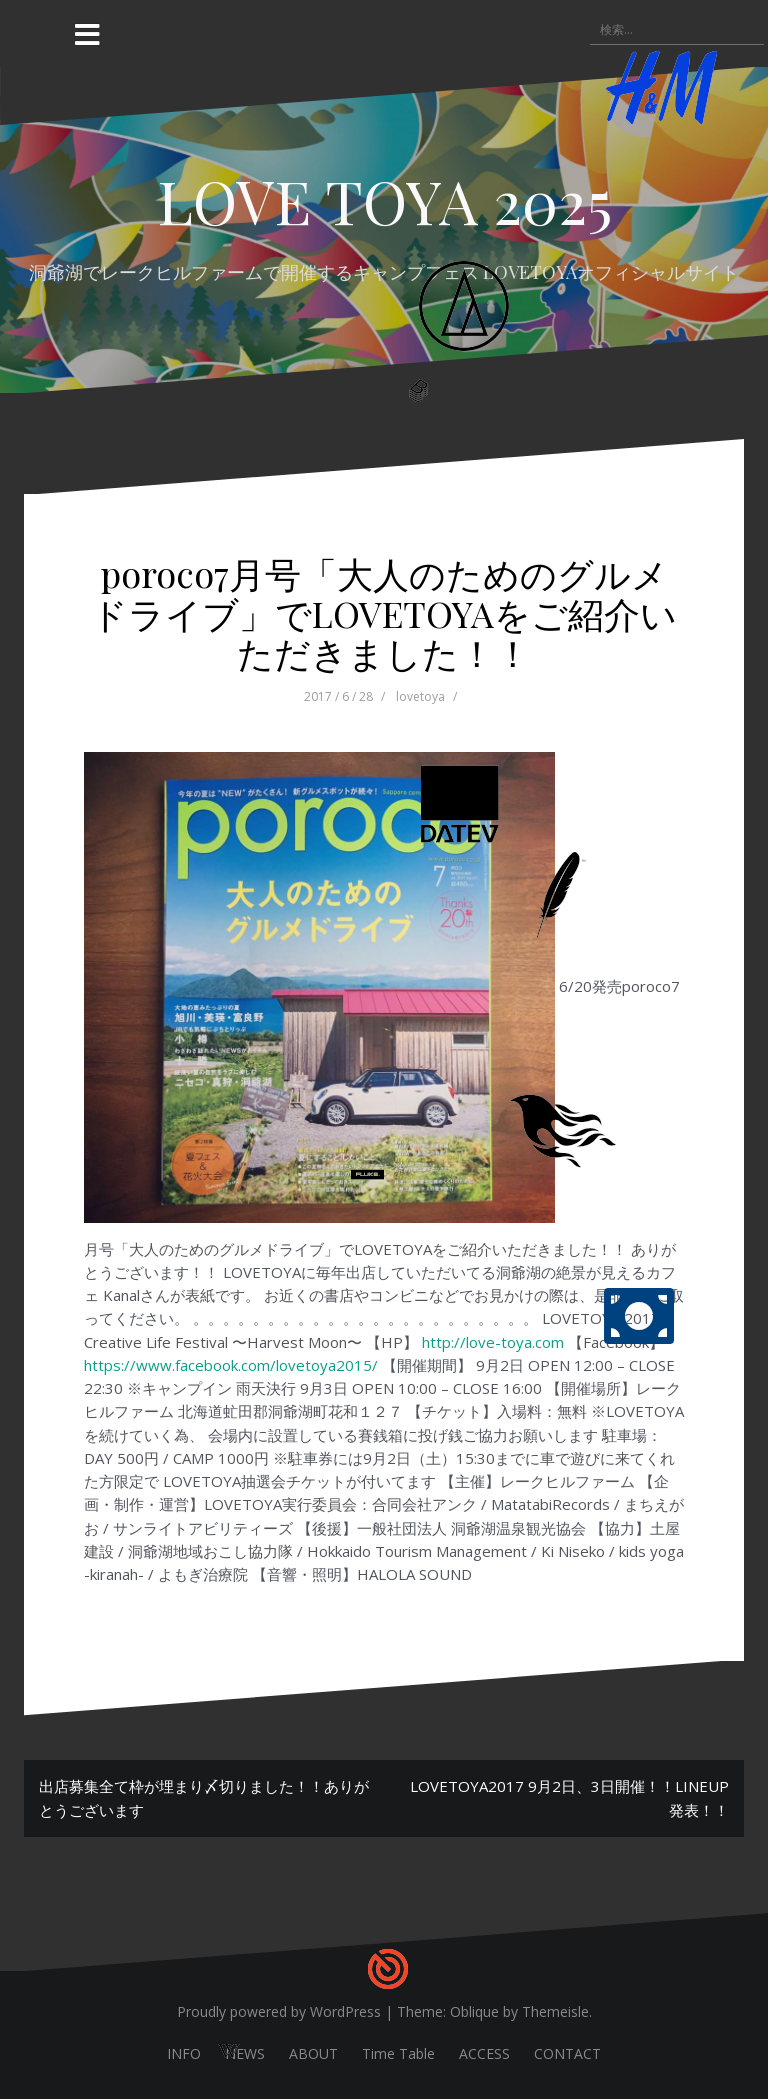 The width and height of the screenshot is (768, 2099). I want to click on view cash or currency balance, so click(639, 1316).